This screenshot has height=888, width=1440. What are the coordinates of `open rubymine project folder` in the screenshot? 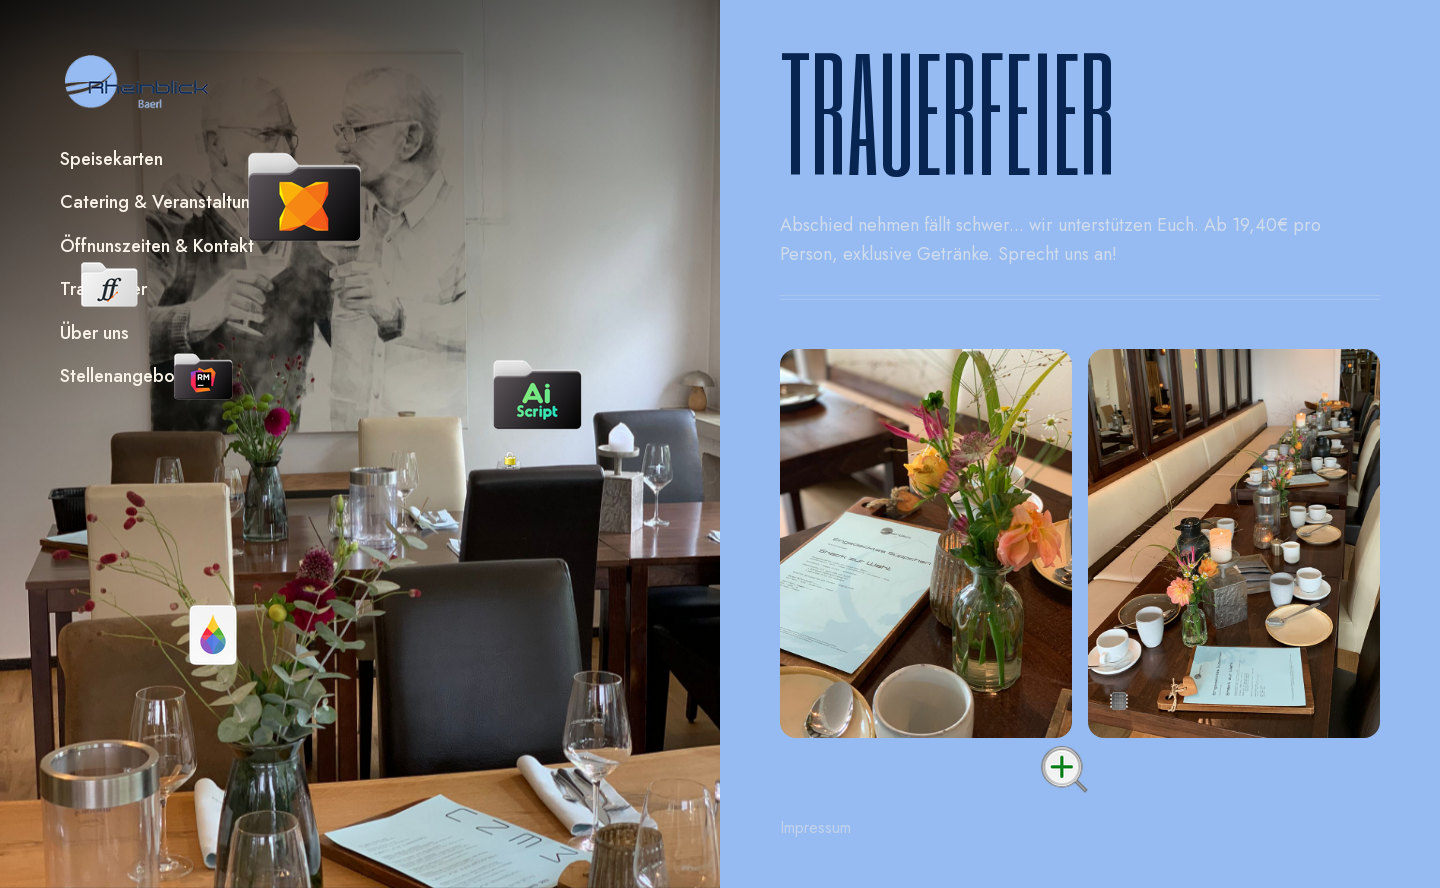 It's located at (203, 378).